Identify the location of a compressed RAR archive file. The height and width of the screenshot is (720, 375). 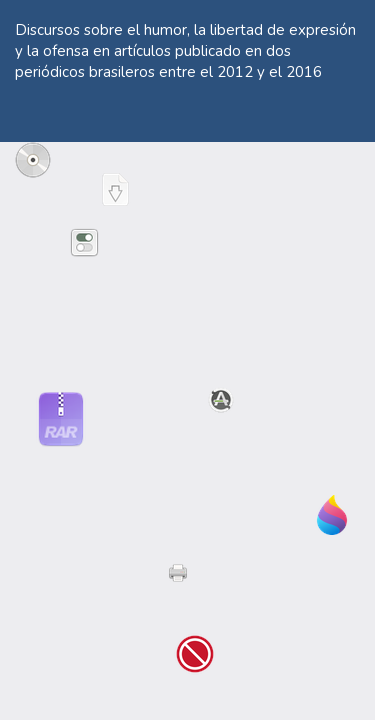
(61, 419).